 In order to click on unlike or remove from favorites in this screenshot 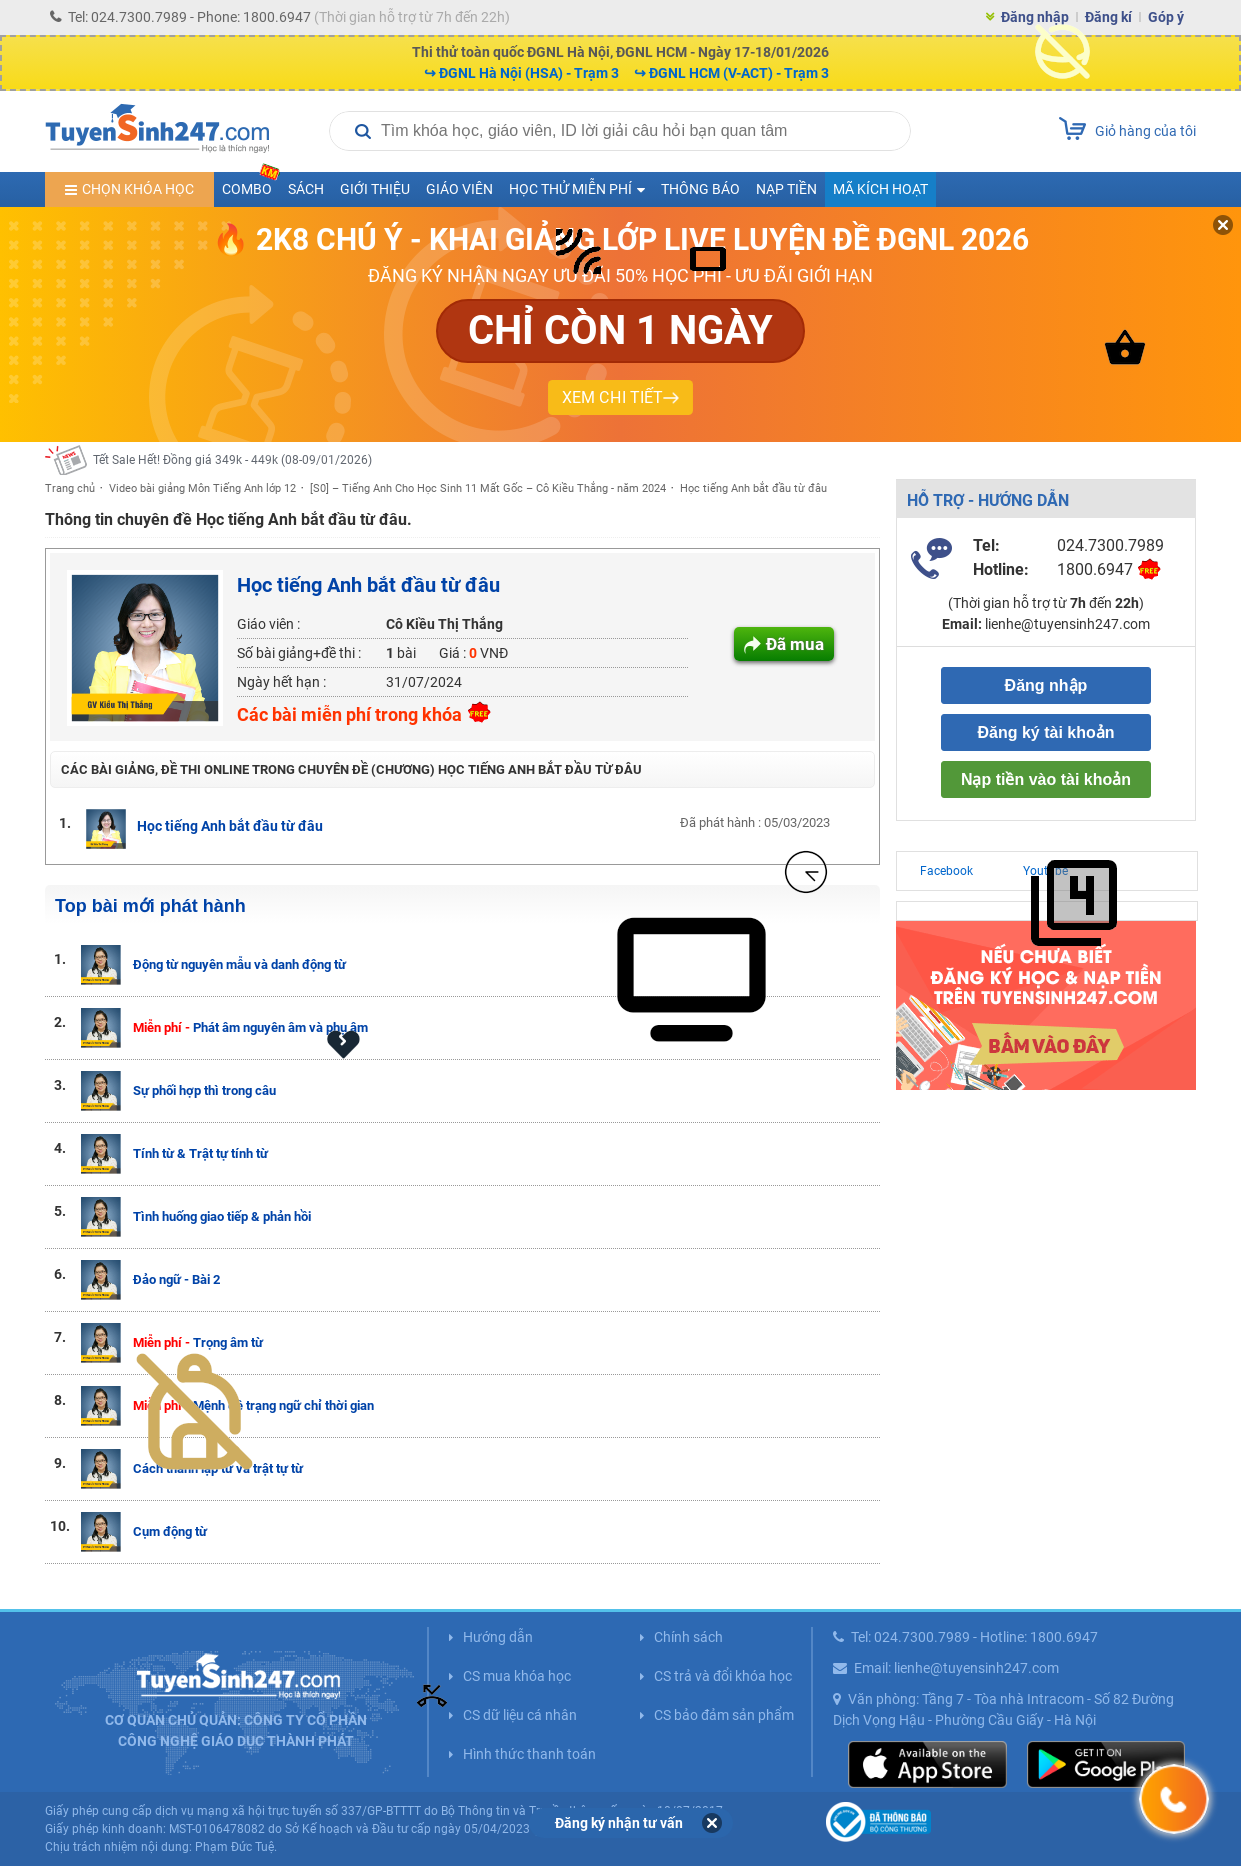, I will do `click(343, 1043)`.